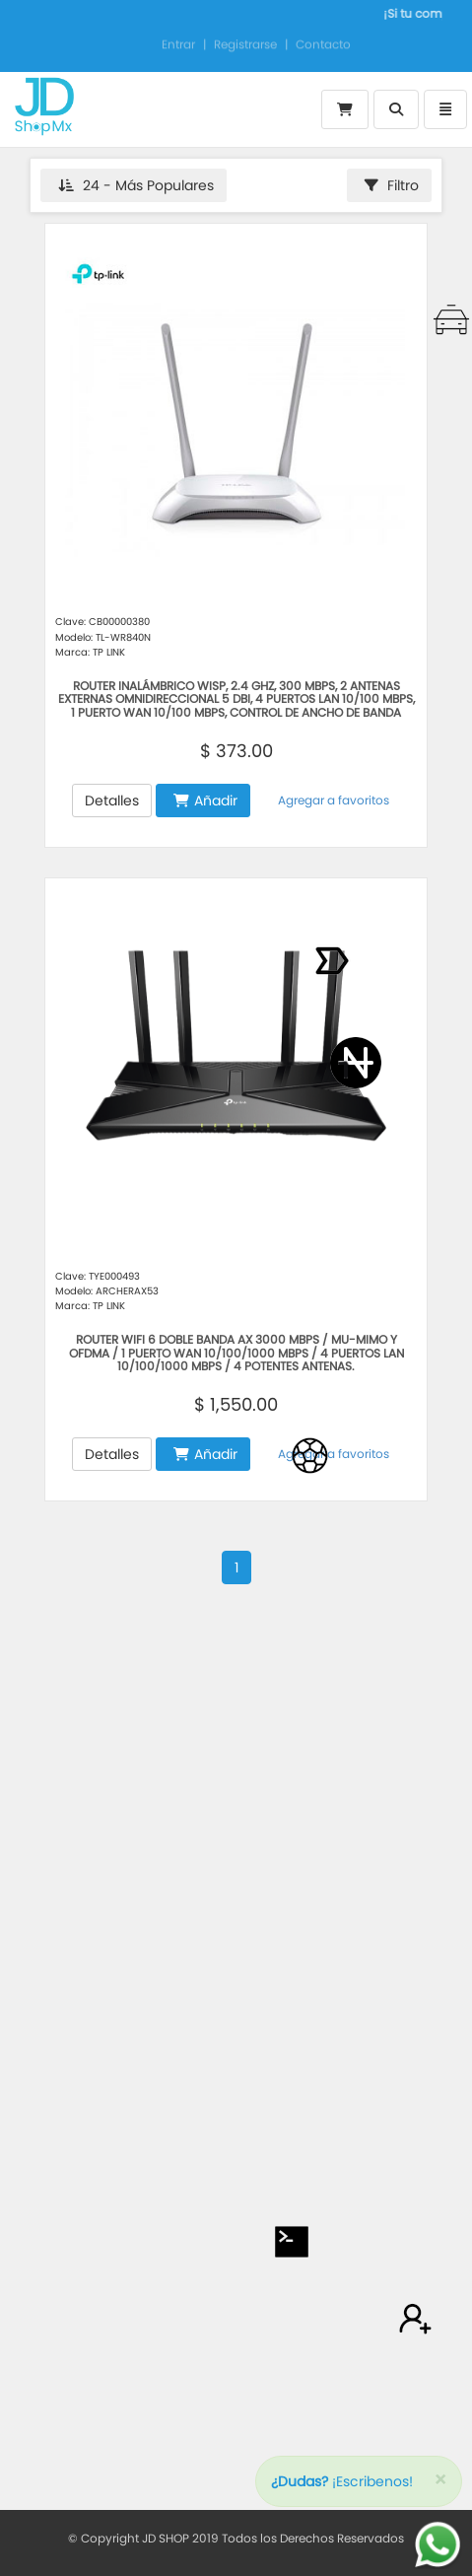 This screenshot has height=2576, width=472. Describe the element at coordinates (415, 2318) in the screenshot. I see `add a new contact or friend` at that location.